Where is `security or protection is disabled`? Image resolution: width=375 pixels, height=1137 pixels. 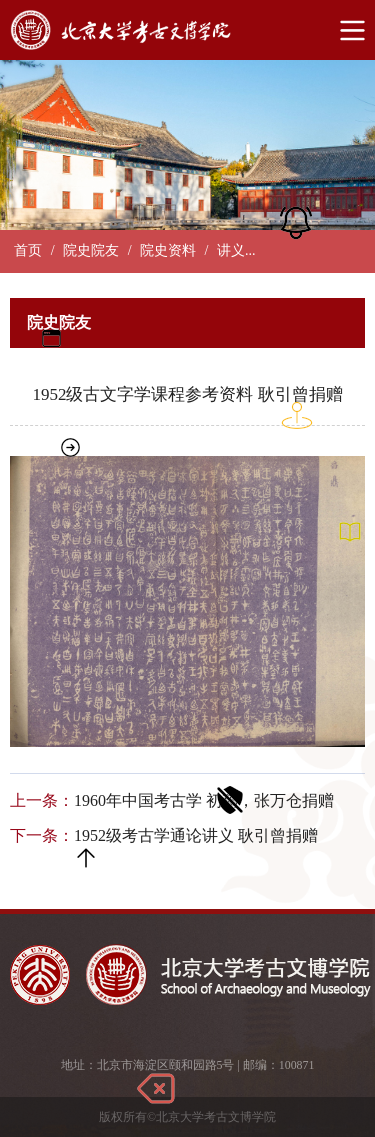
security or protection is disabled is located at coordinates (230, 800).